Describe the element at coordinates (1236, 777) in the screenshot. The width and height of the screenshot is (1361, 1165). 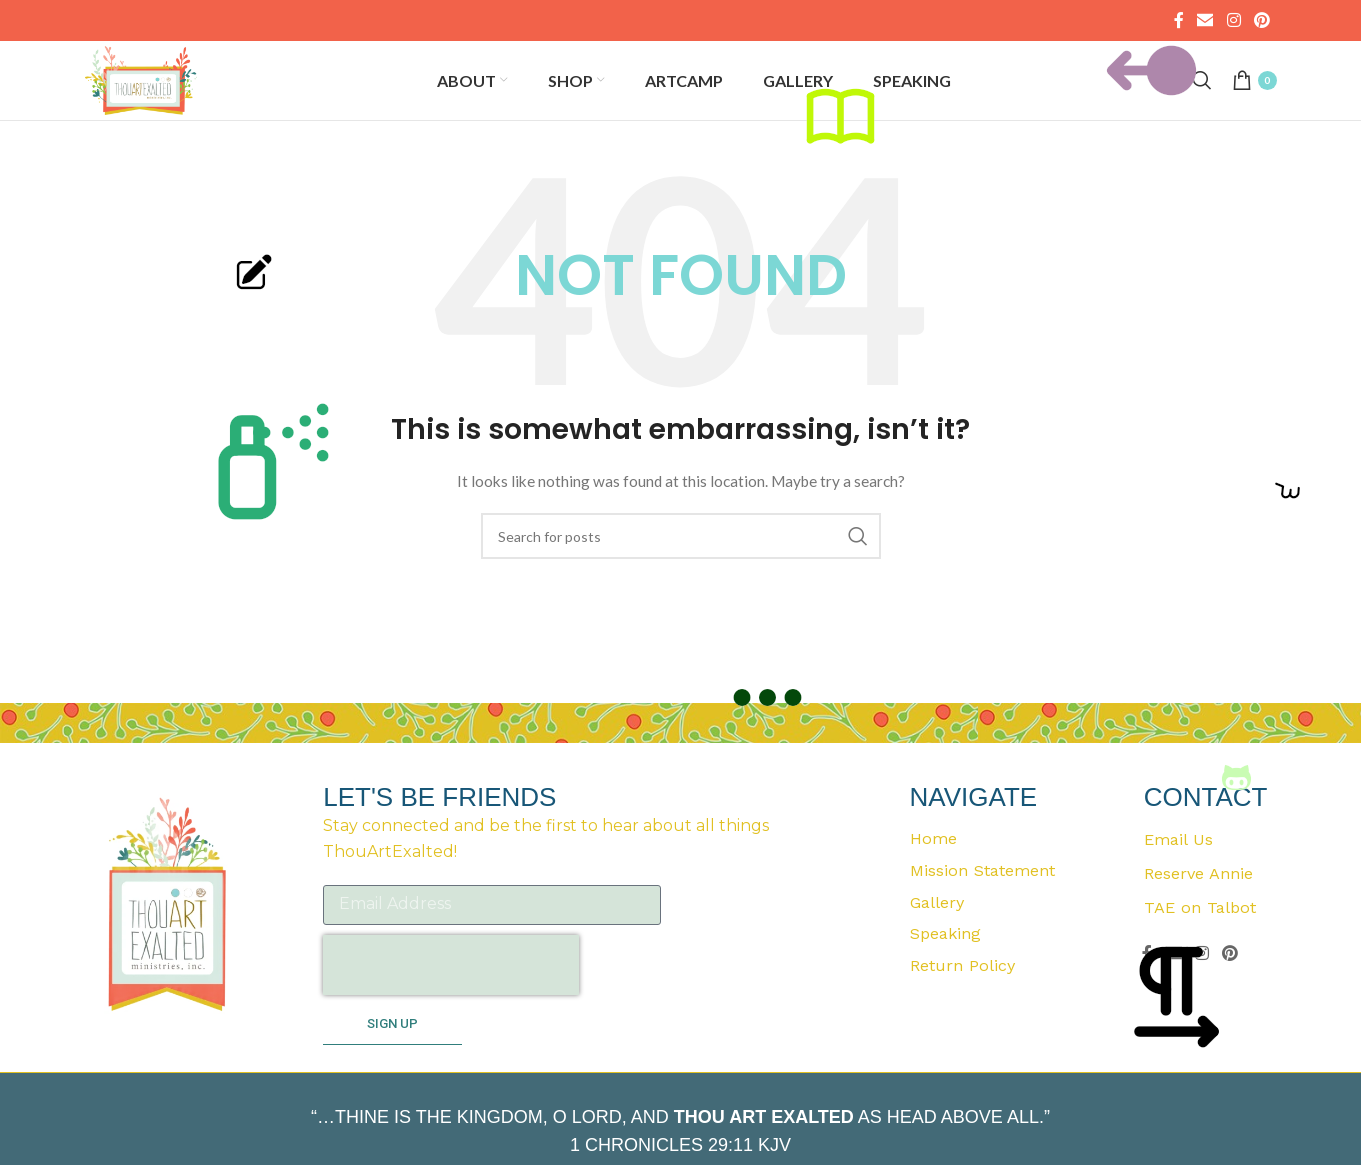
I see `view GitHub profile or repository` at that location.